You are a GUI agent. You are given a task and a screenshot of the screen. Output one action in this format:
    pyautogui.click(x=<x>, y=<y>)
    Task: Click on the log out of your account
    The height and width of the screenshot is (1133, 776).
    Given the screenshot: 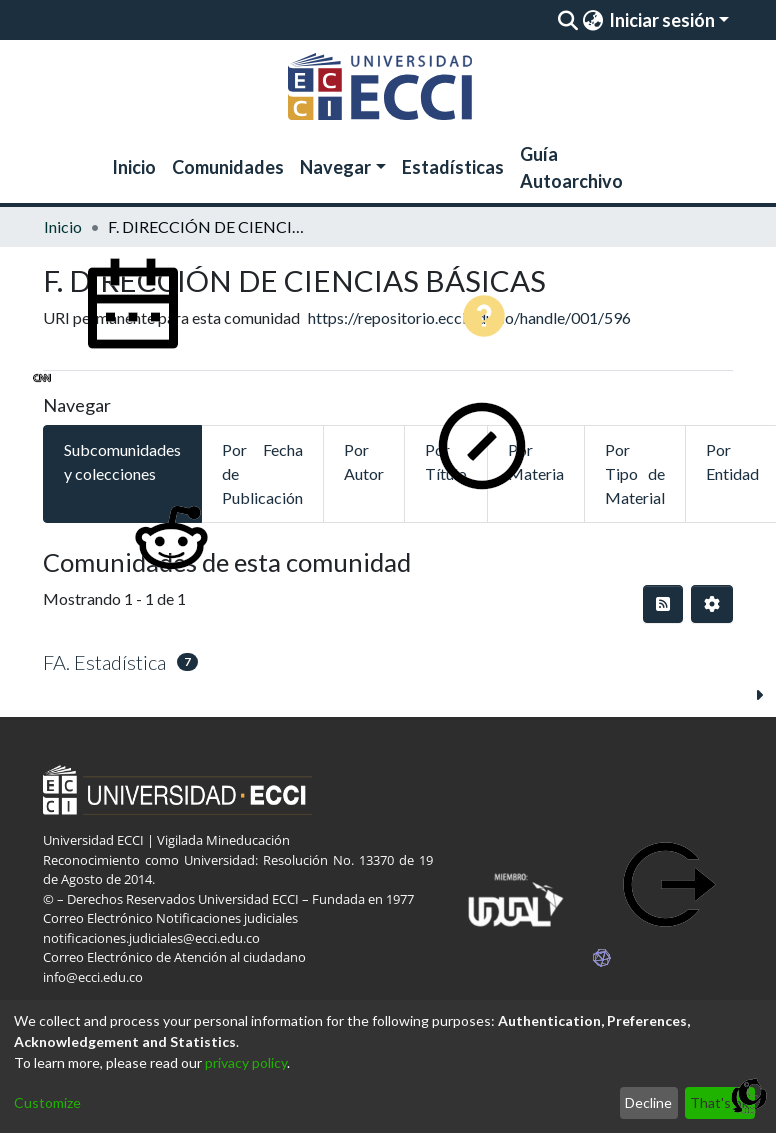 What is the action you would take?
    pyautogui.click(x=665, y=884)
    